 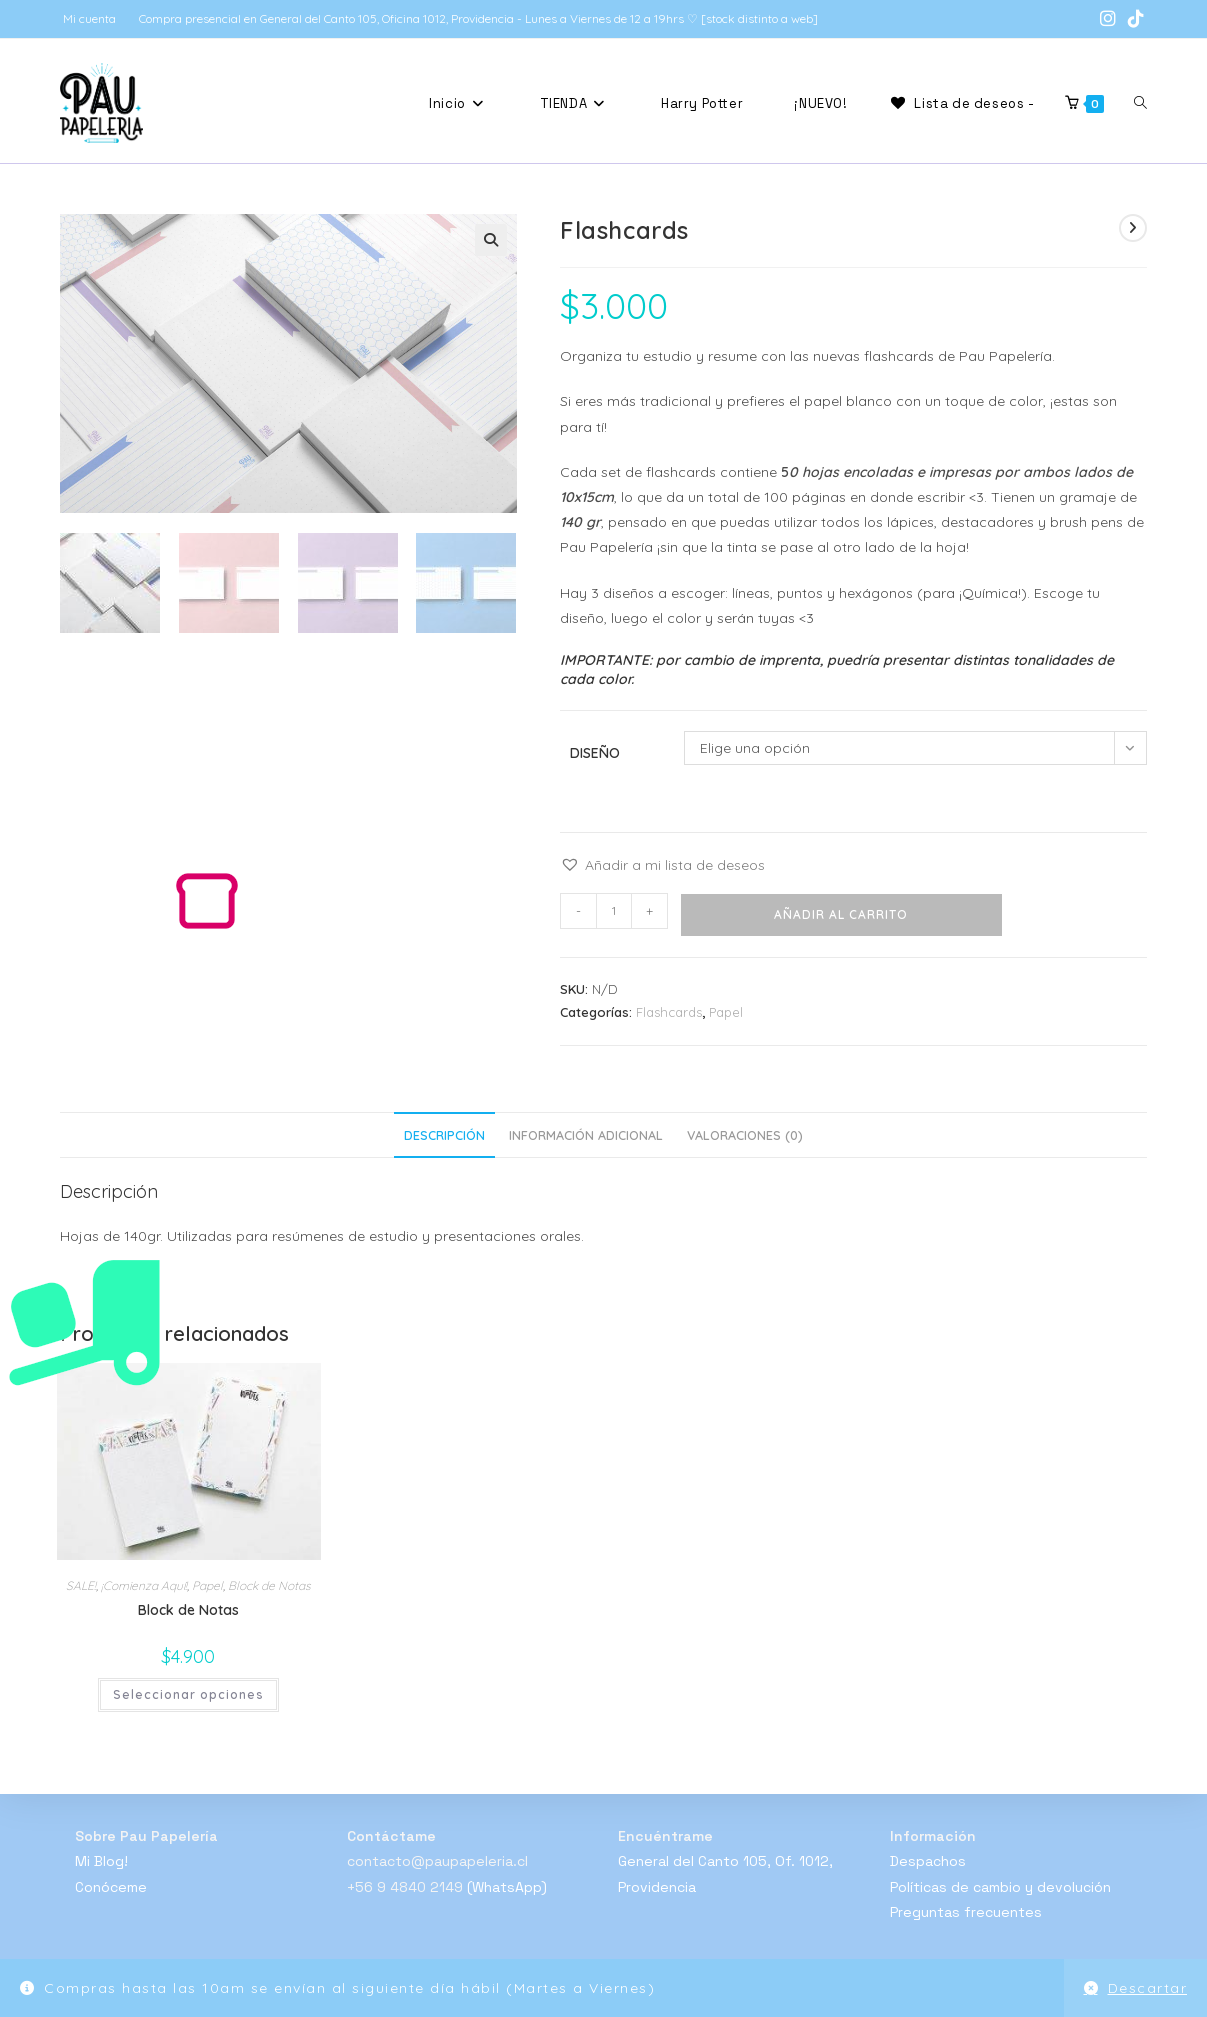 I want to click on browse bakery or bread products, so click(x=207, y=901).